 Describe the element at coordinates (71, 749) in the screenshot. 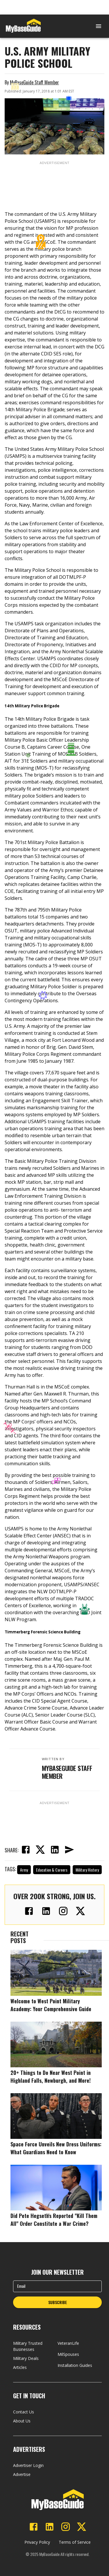

I see `set player spawn point` at that location.